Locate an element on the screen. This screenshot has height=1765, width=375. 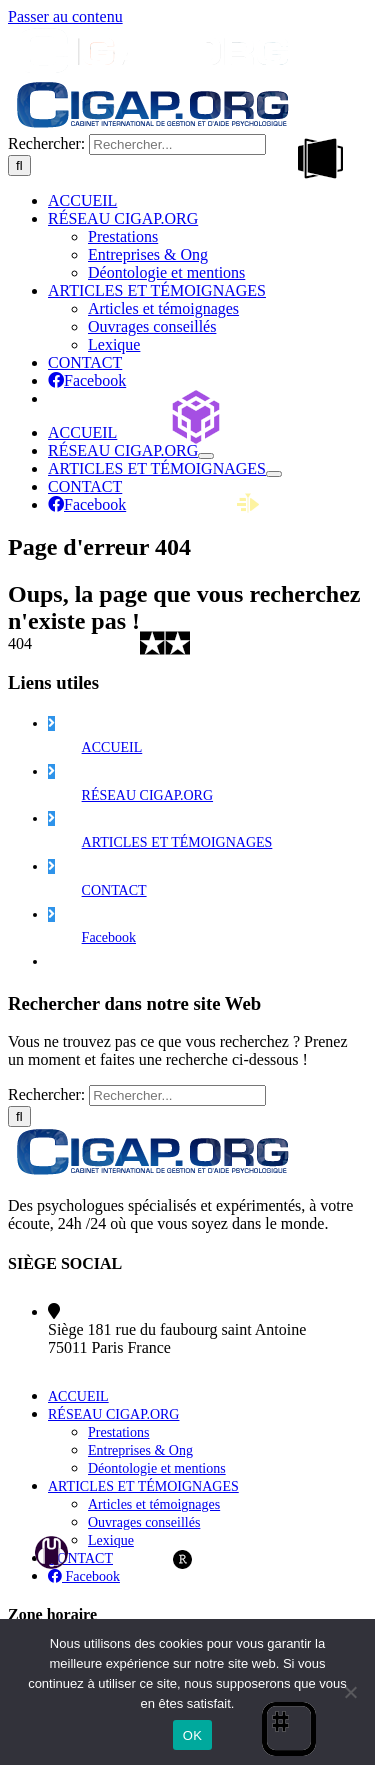
open stackedit markdown editor is located at coordinates (289, 1729).